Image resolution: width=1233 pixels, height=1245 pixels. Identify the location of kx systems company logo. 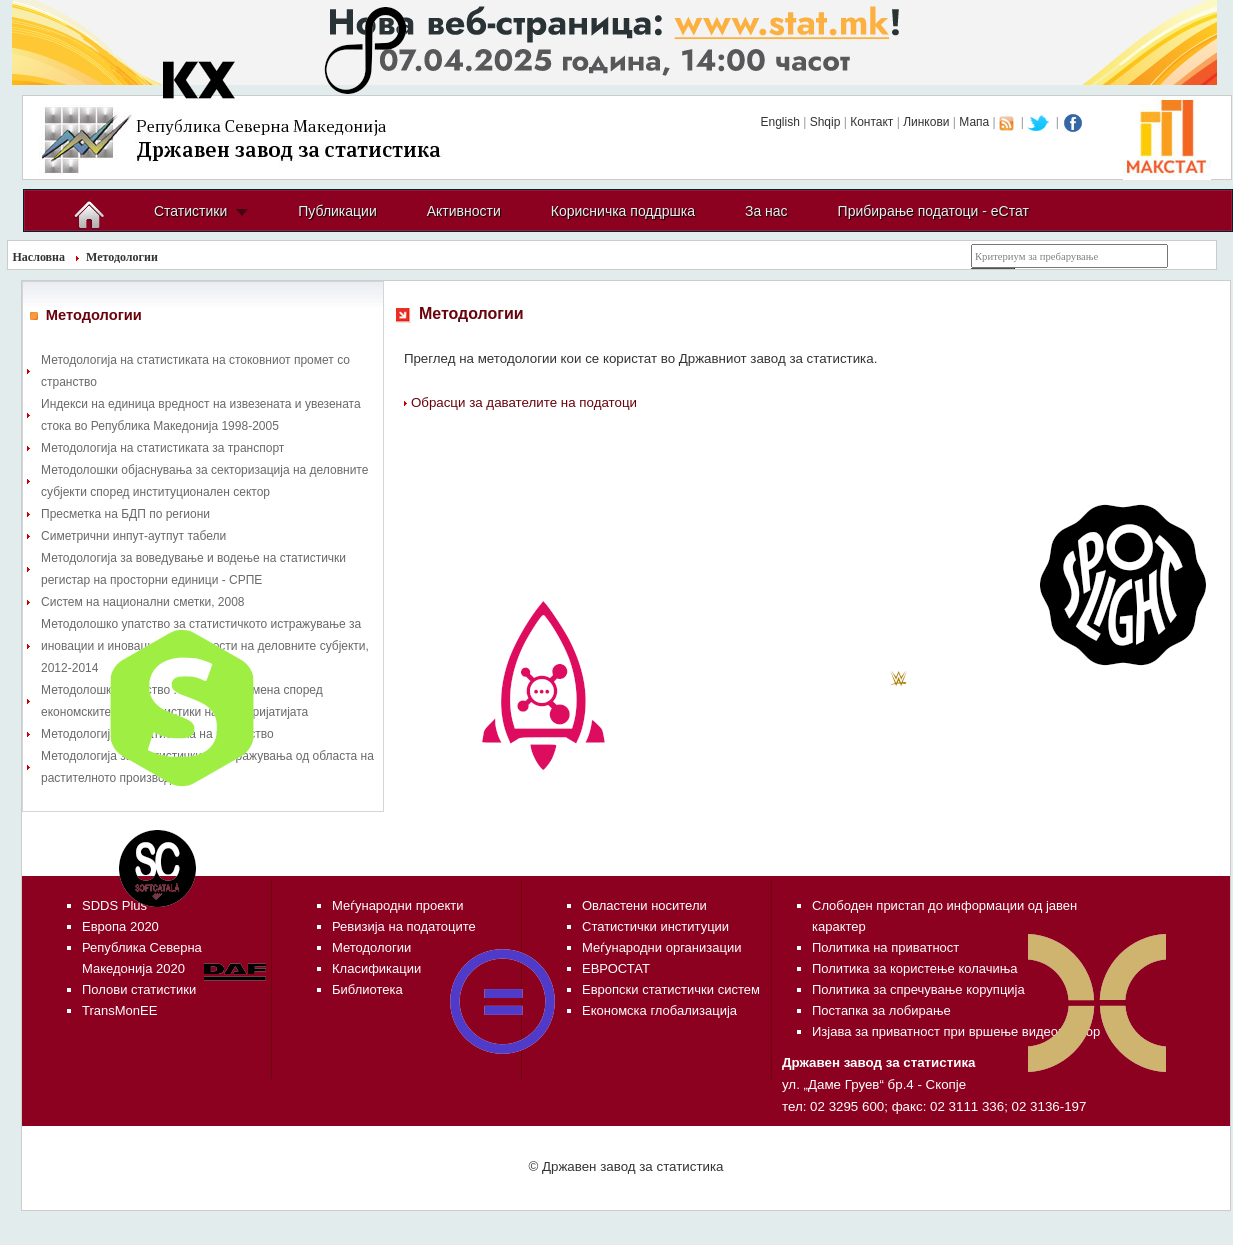
(199, 80).